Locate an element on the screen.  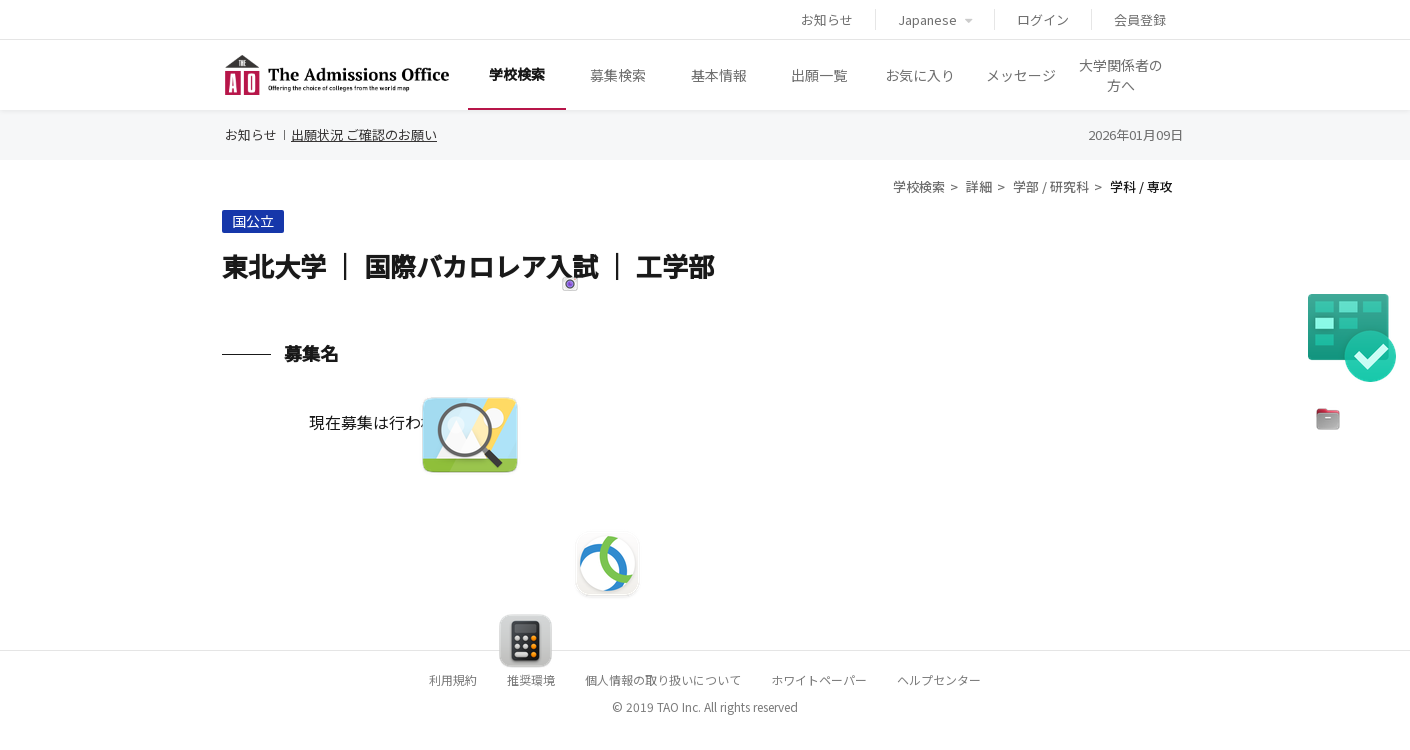
open image viewer application is located at coordinates (470, 435).